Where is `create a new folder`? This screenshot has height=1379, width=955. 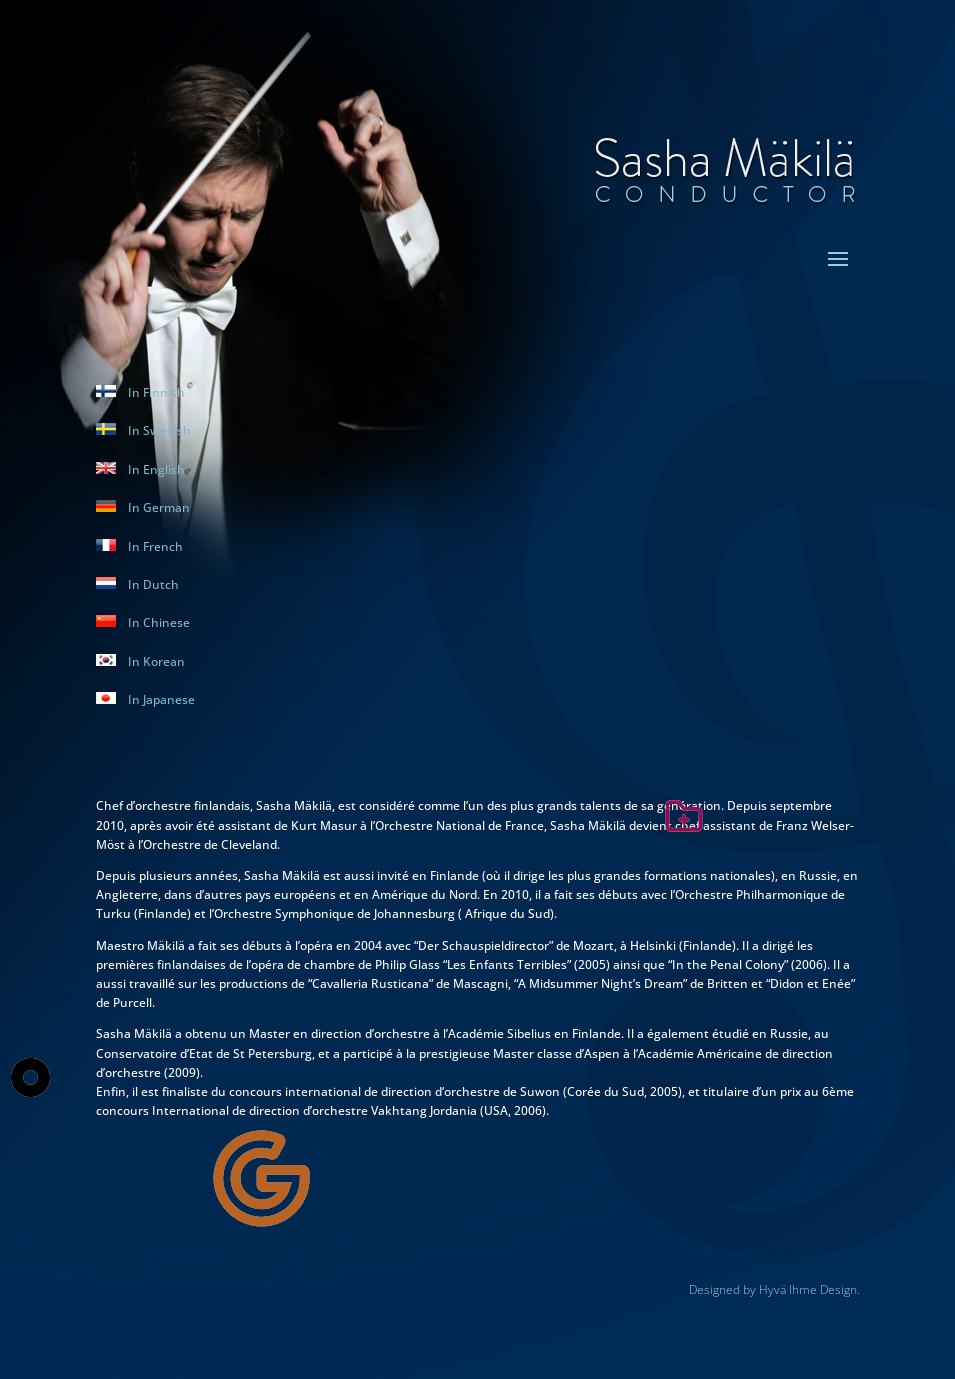 create a new folder is located at coordinates (684, 816).